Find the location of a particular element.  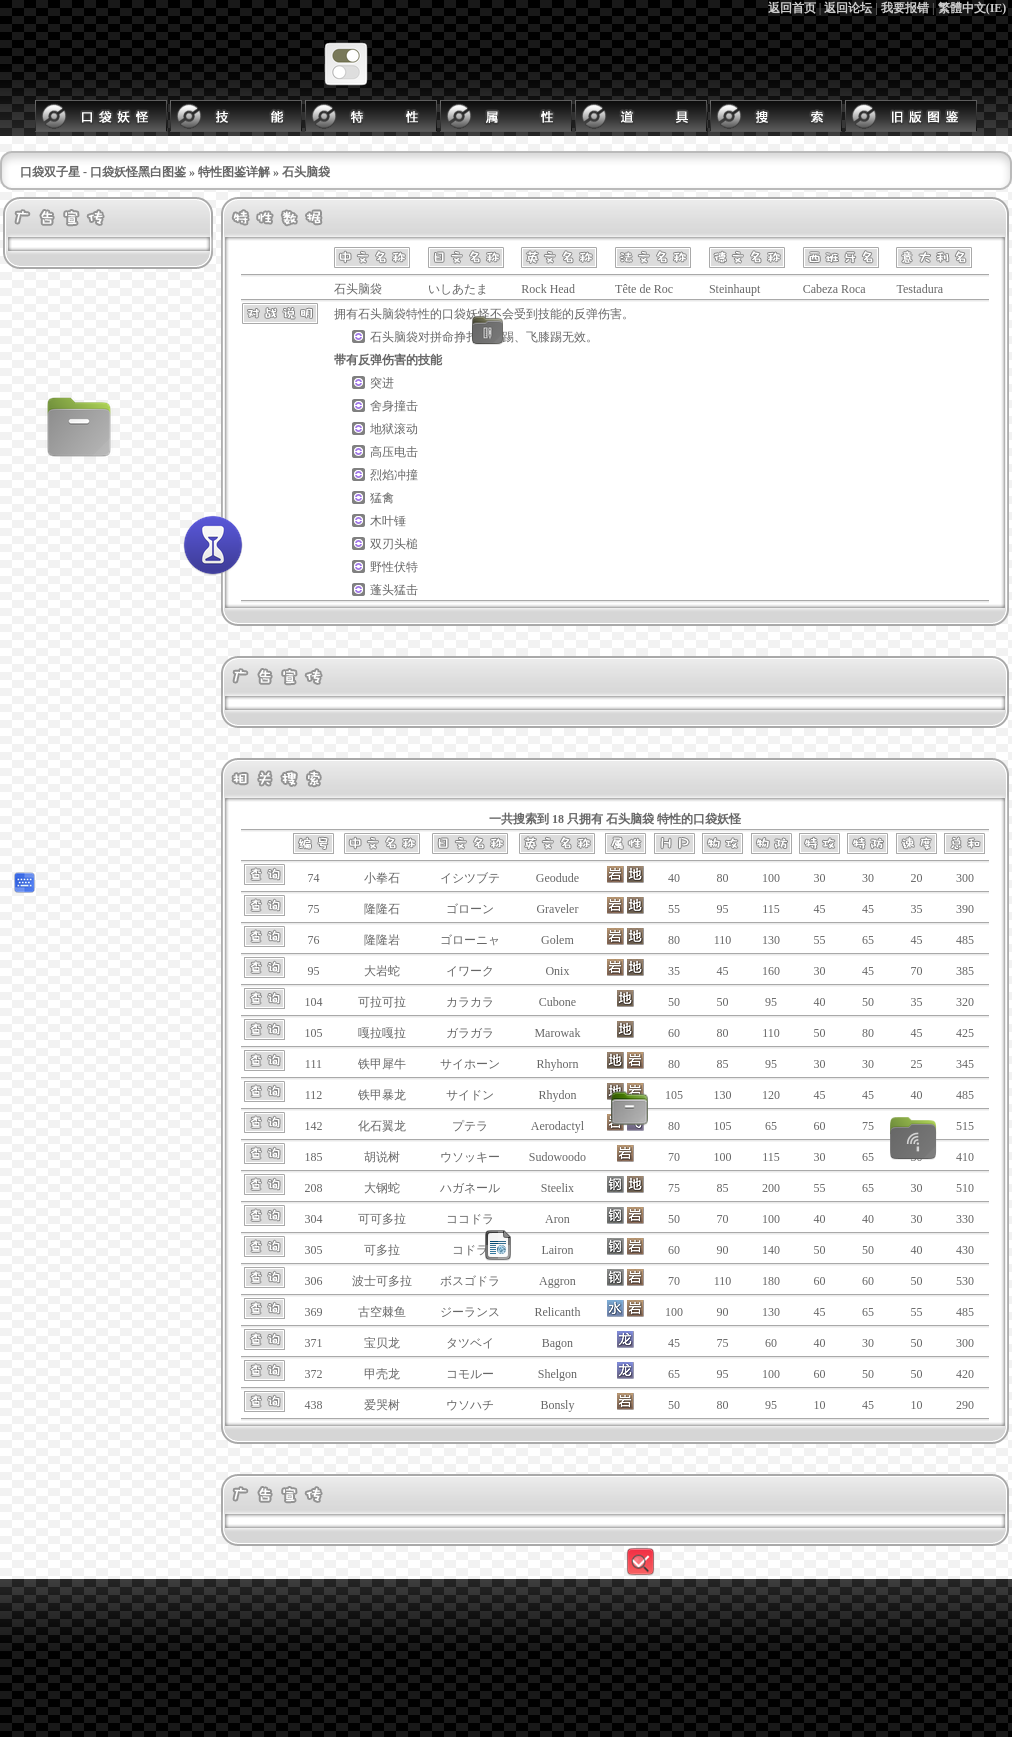

open insync cloud sync folder is located at coordinates (913, 1138).